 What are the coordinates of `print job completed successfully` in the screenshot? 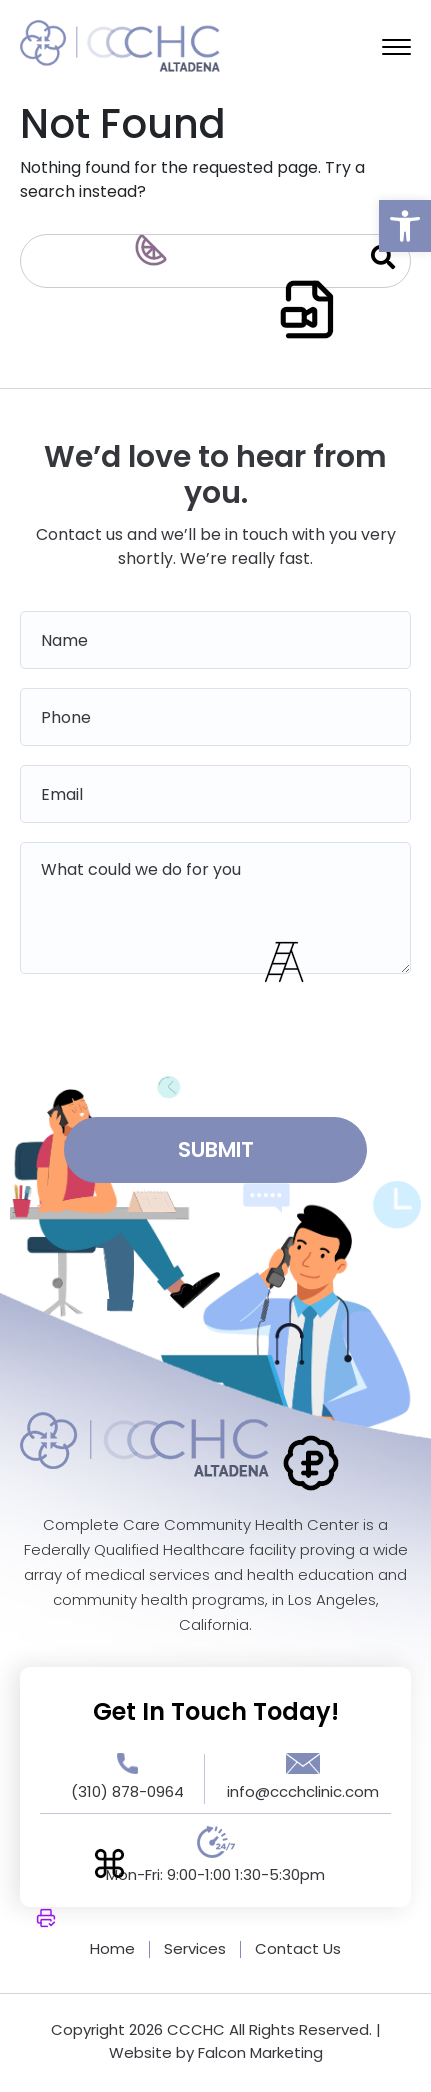 It's located at (46, 1918).